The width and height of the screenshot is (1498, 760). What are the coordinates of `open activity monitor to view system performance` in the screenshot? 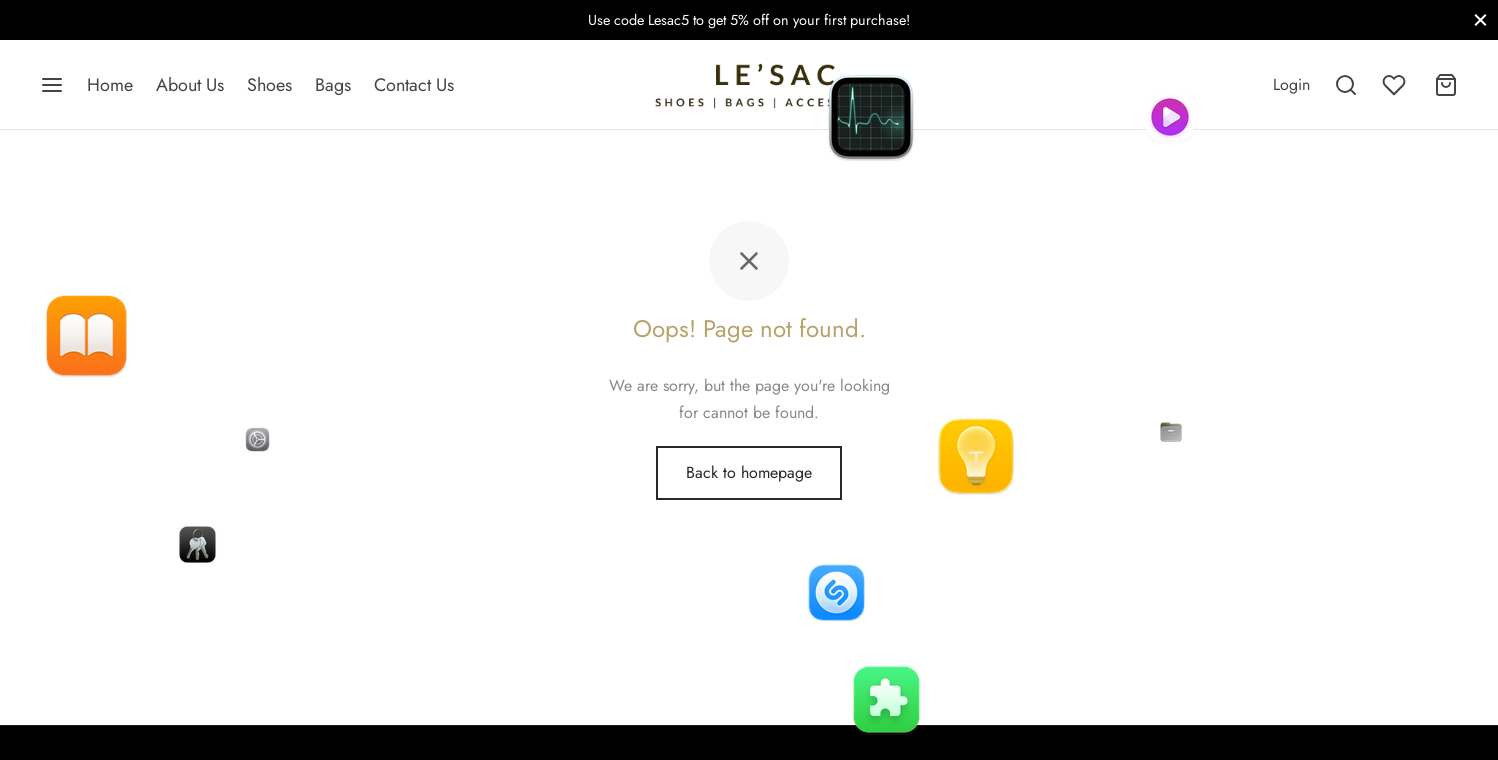 It's located at (871, 117).